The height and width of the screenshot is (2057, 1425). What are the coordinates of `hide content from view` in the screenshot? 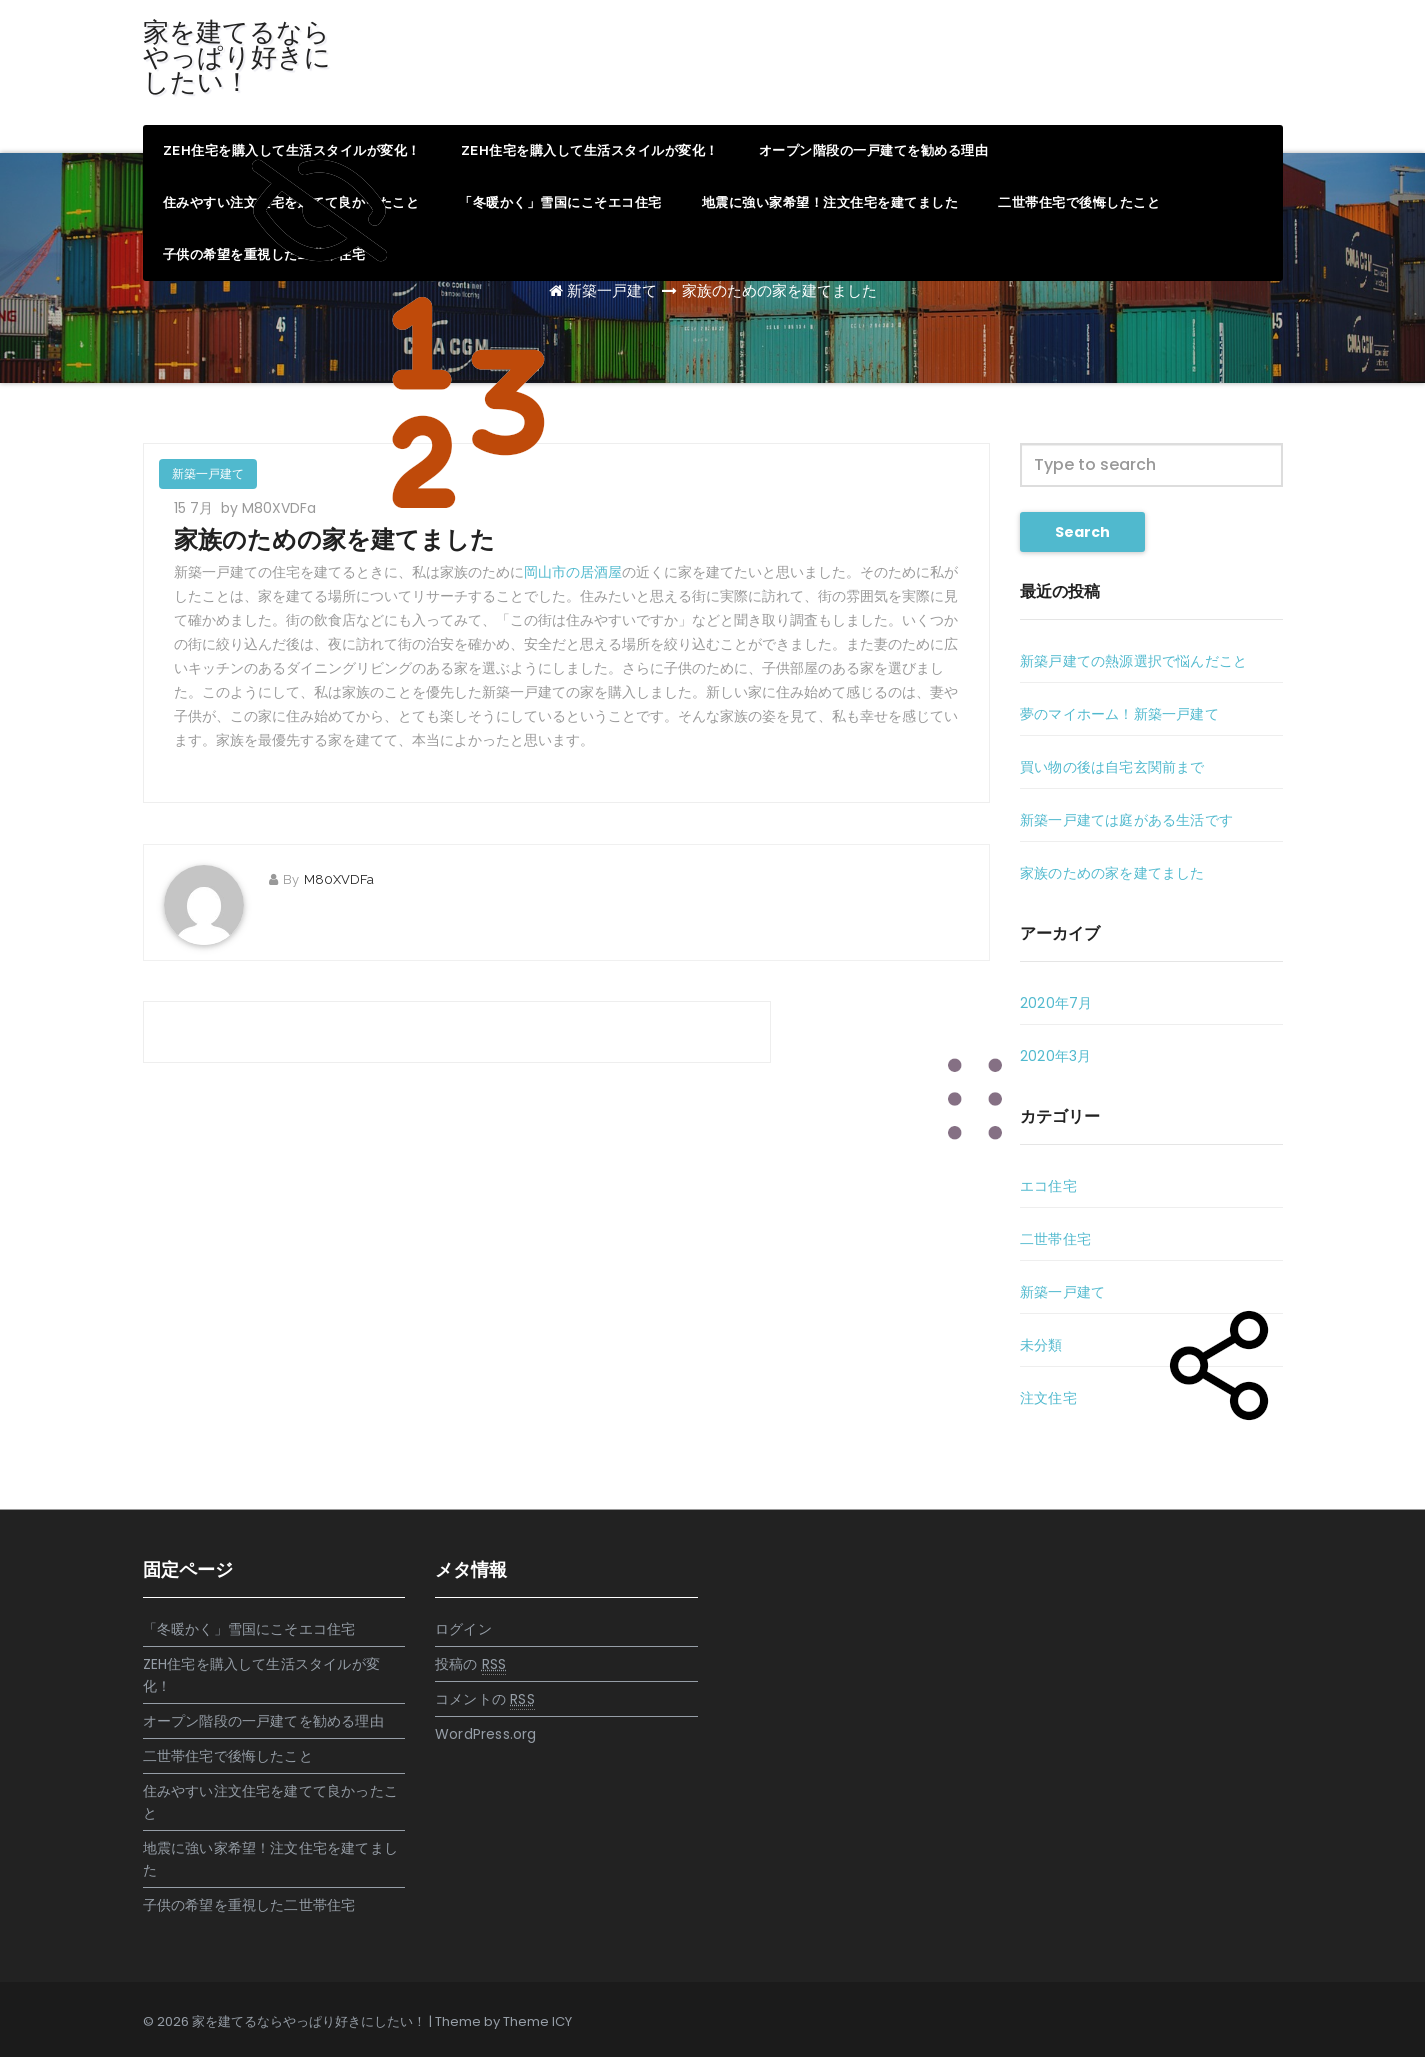 It's located at (319, 210).